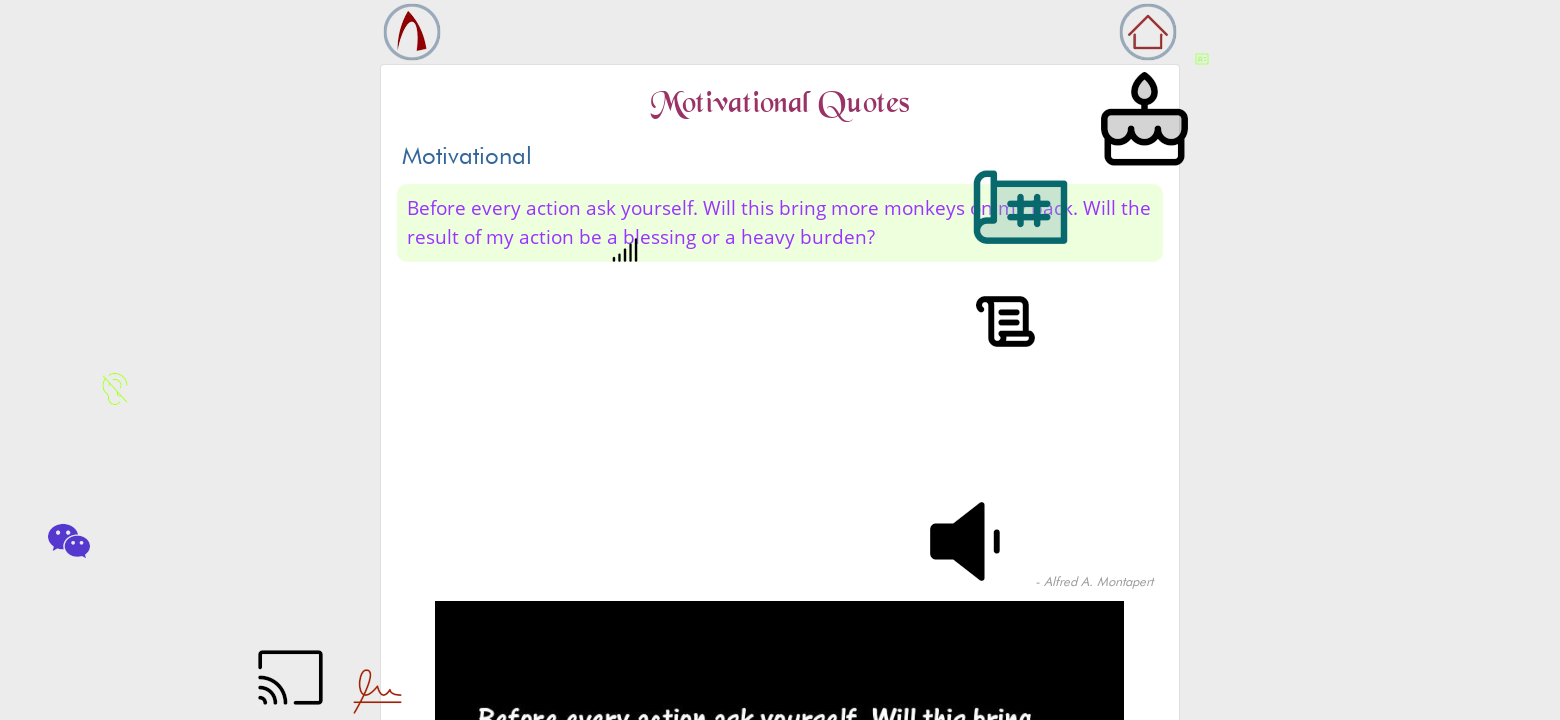 This screenshot has height=720, width=1560. Describe the element at coordinates (1007, 321) in the screenshot. I see `view terms and conditions or legal documents` at that location.